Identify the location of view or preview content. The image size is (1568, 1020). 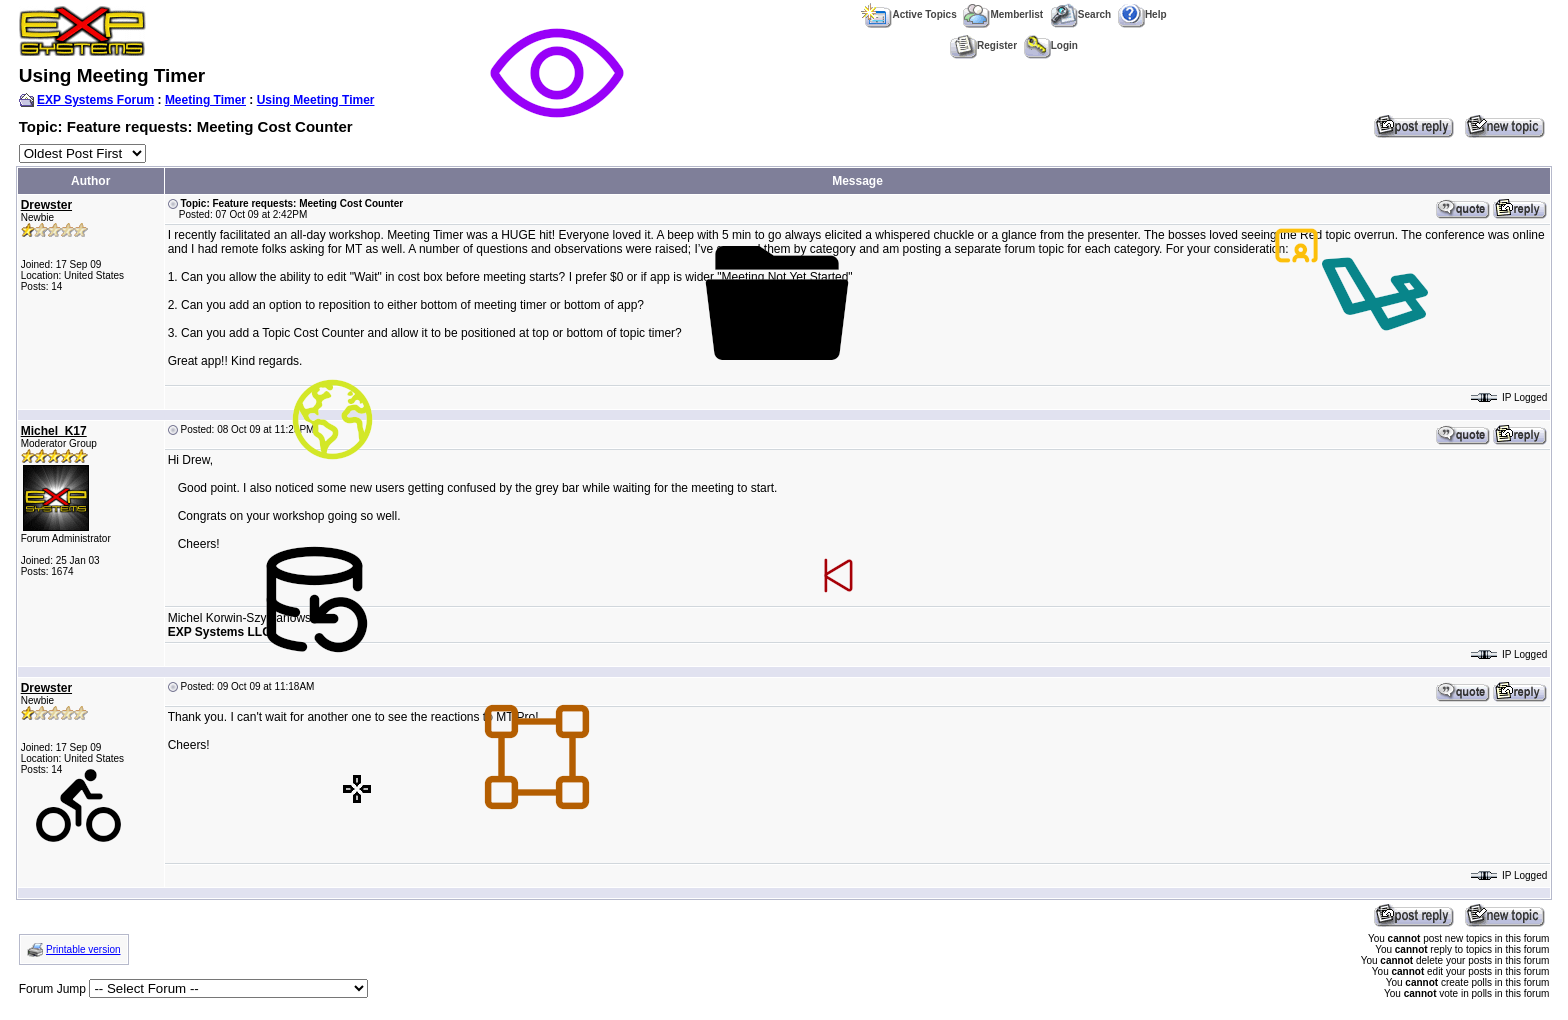
(557, 73).